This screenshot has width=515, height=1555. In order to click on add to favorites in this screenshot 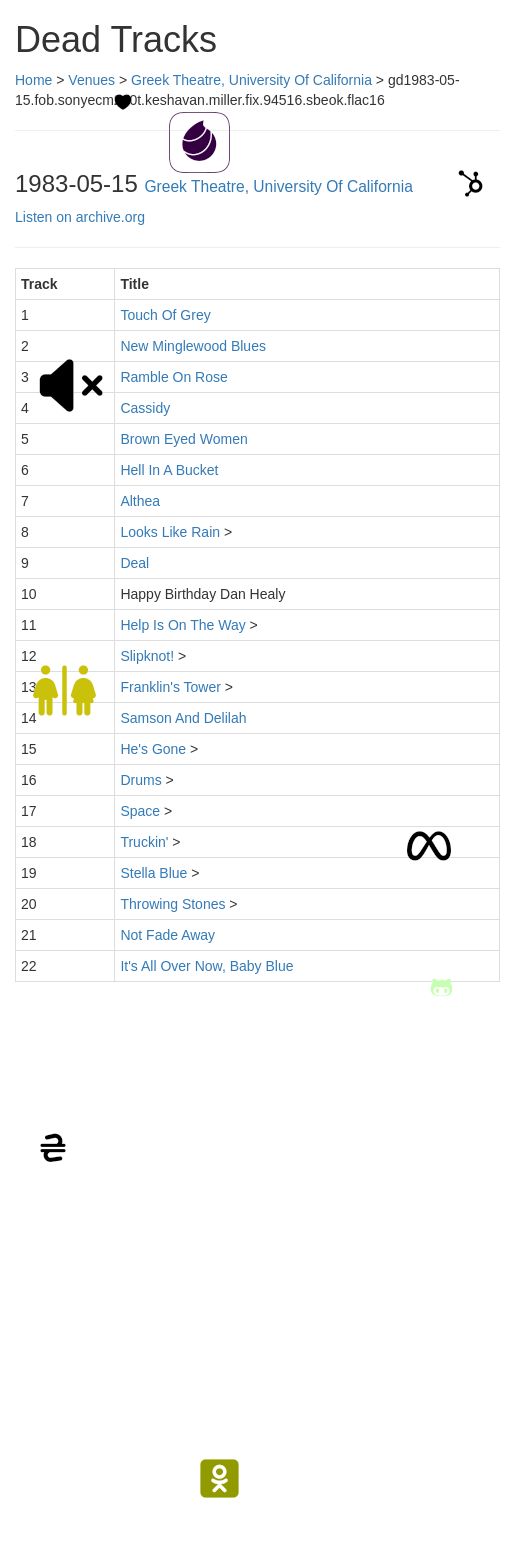, I will do `click(123, 102)`.